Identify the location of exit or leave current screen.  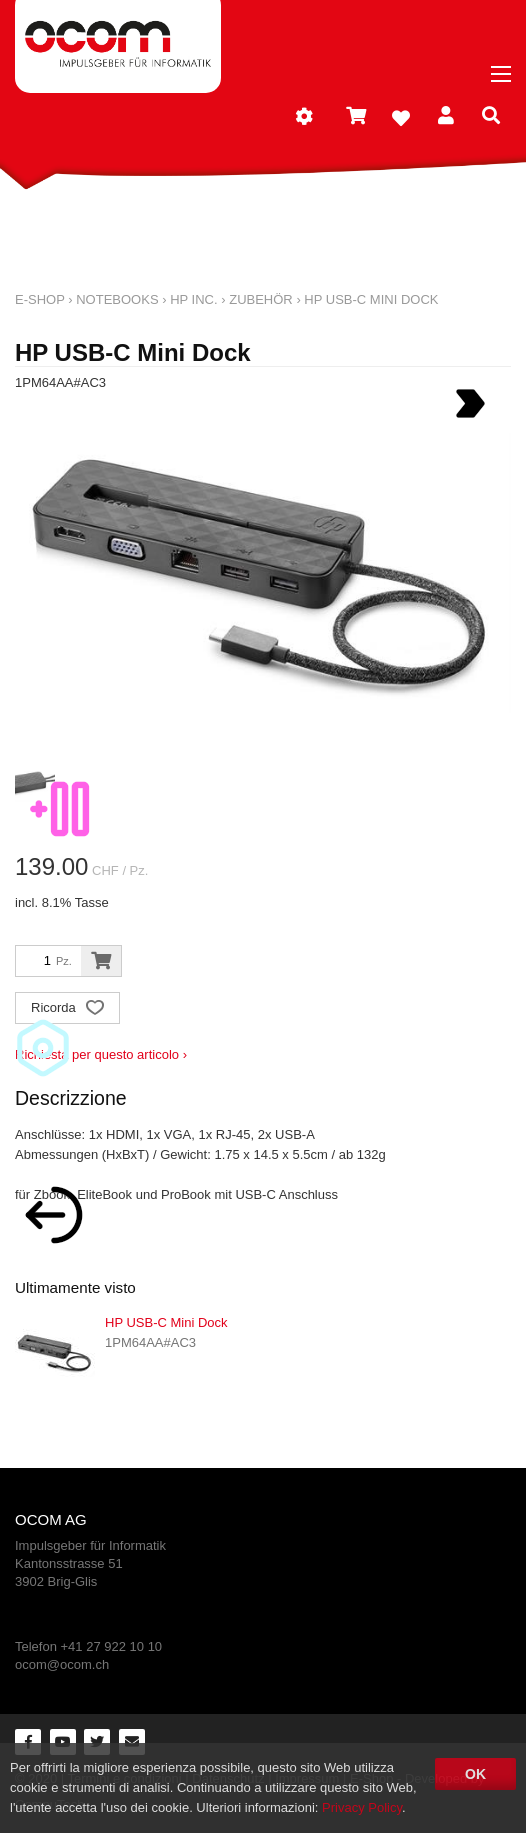
(54, 1215).